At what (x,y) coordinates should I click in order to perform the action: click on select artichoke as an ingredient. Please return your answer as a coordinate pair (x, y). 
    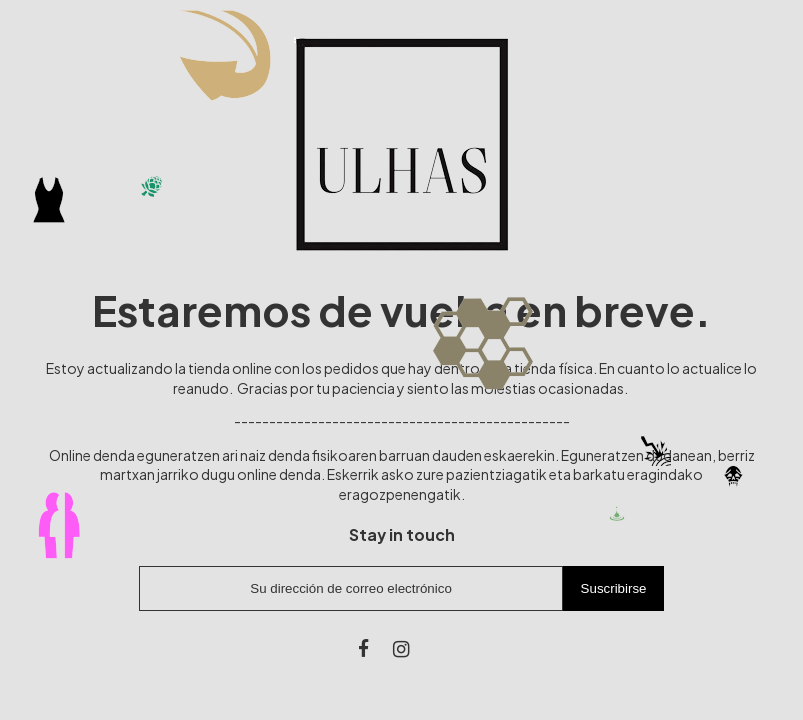
    Looking at the image, I should click on (151, 186).